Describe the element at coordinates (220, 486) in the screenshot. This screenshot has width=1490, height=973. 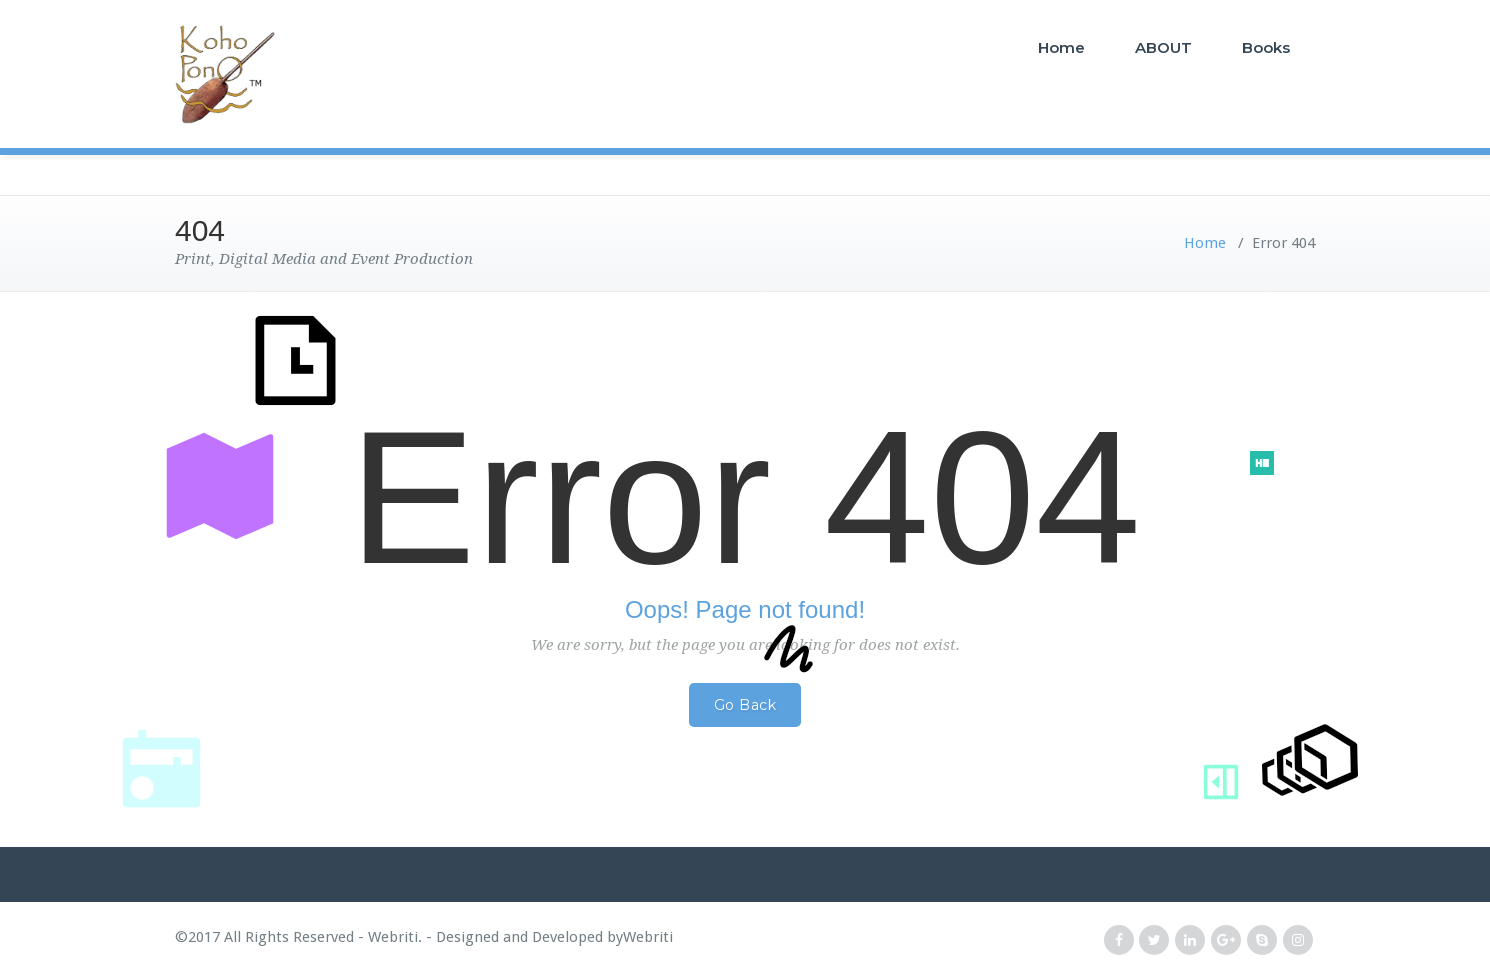
I see `open map view` at that location.